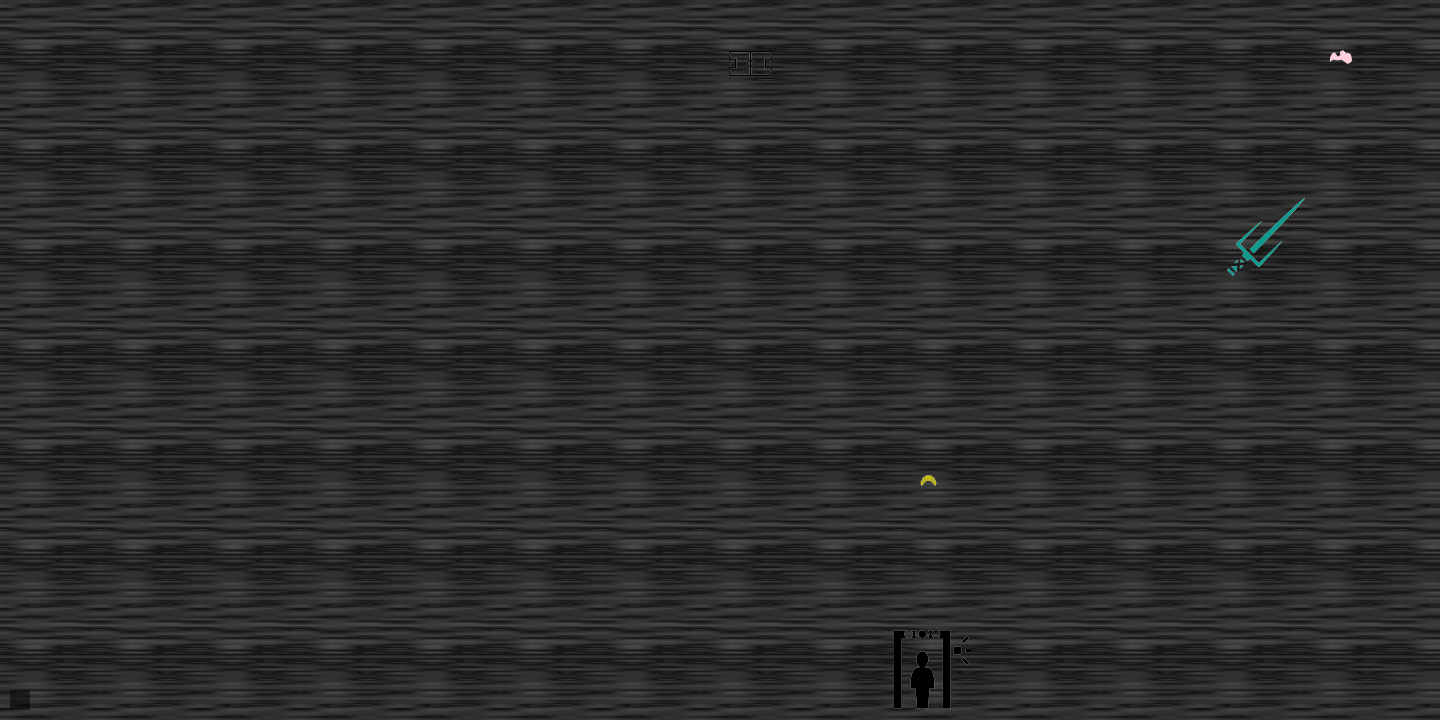  I want to click on security checkpoint or metal detector gate, so click(930, 669).